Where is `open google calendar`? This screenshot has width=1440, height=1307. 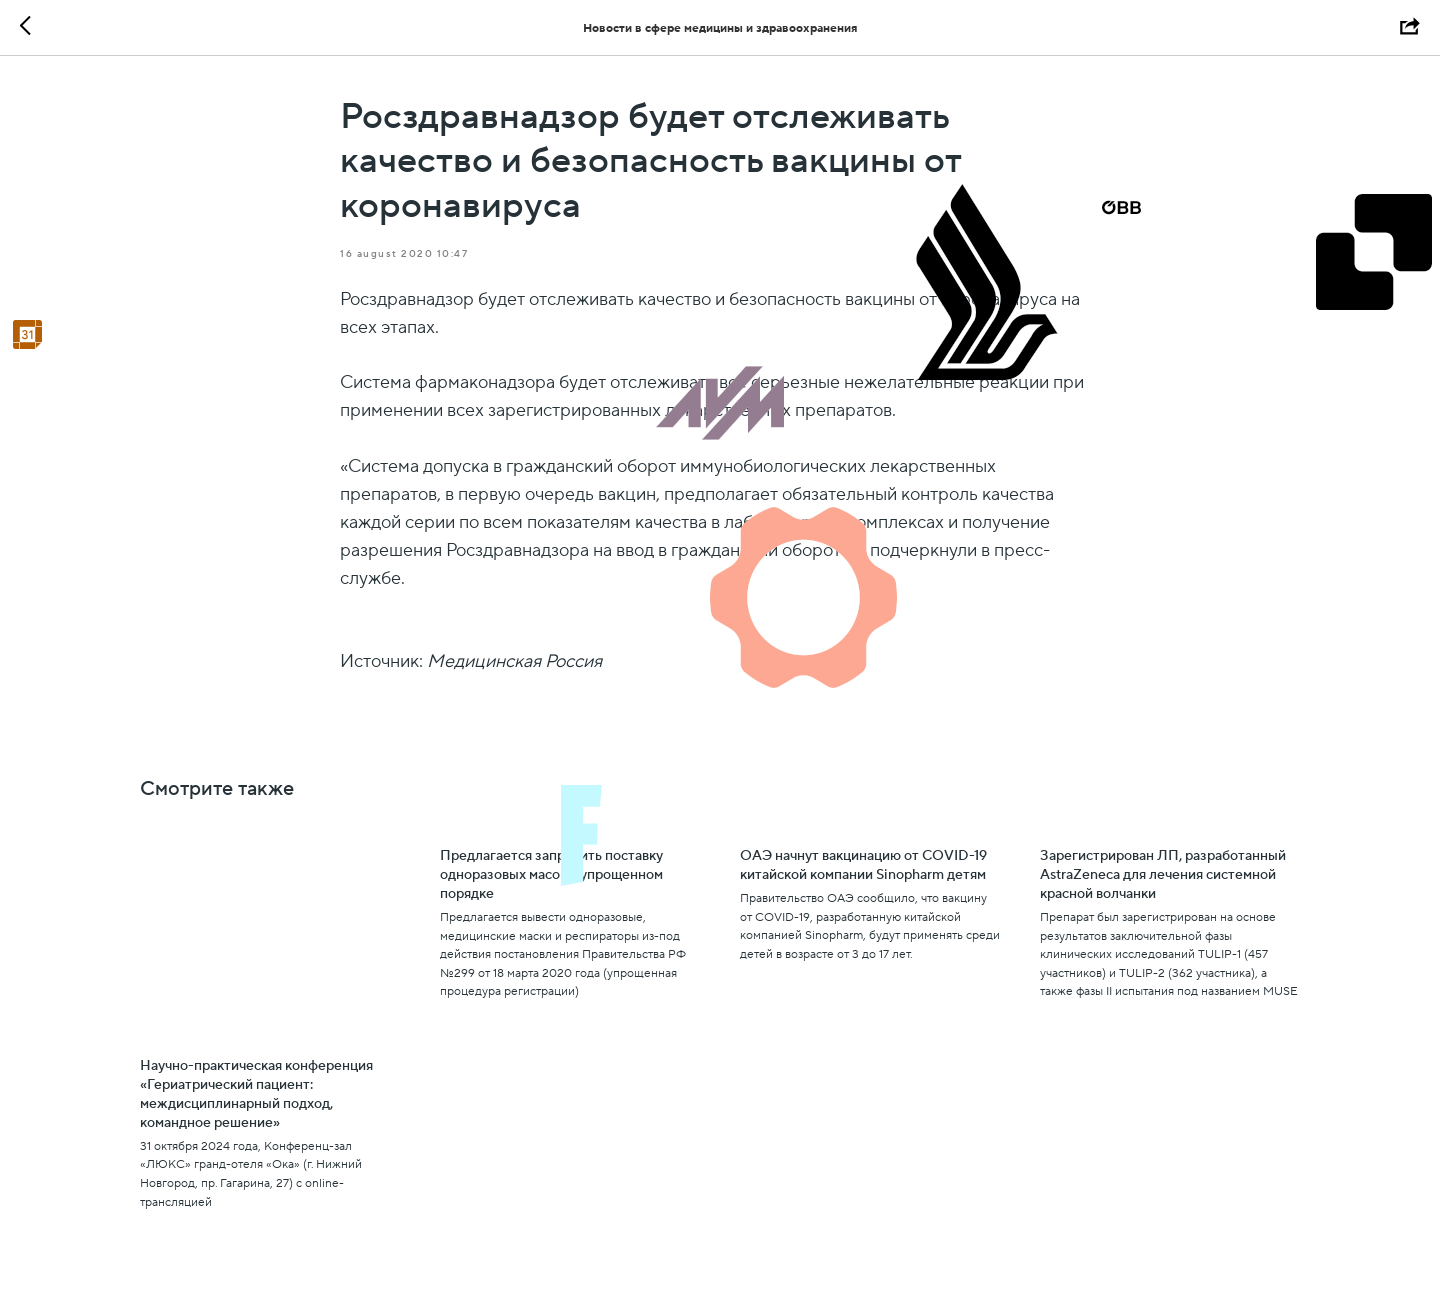 open google calendar is located at coordinates (27, 334).